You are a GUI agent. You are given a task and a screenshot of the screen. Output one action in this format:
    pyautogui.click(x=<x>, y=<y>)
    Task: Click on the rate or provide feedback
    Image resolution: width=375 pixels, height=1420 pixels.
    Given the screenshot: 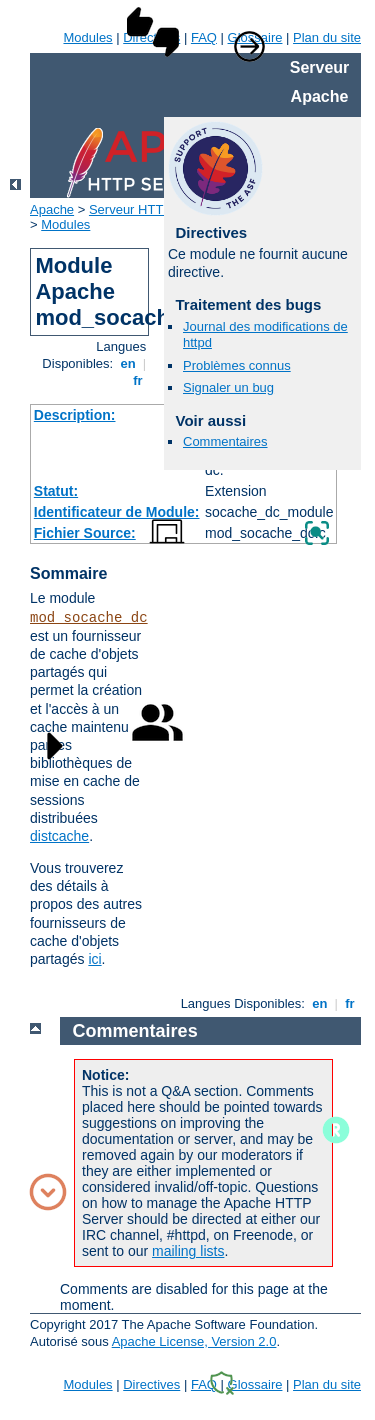 What is the action you would take?
    pyautogui.click(x=153, y=32)
    